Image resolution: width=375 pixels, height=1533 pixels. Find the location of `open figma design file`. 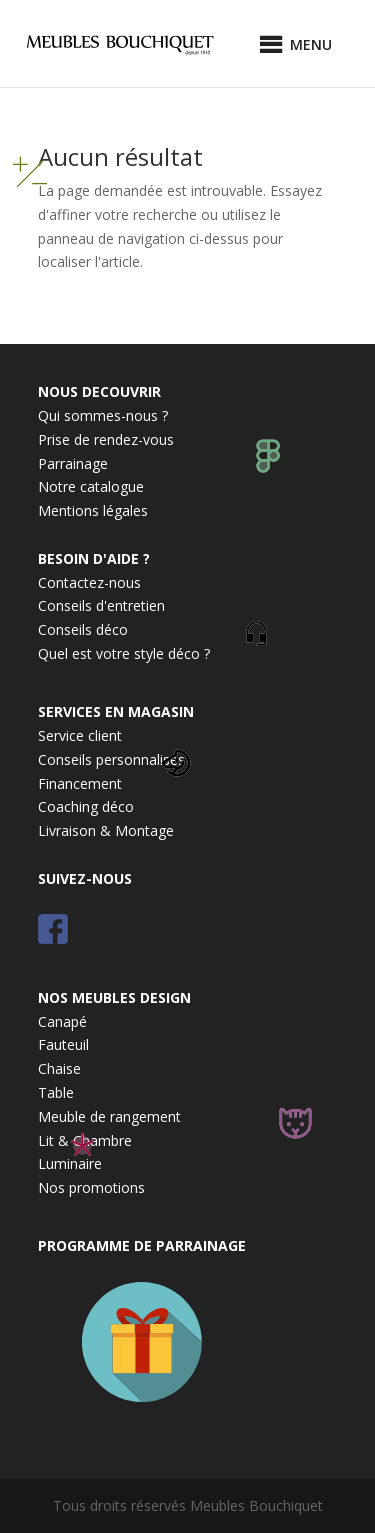

open figma design file is located at coordinates (267, 455).